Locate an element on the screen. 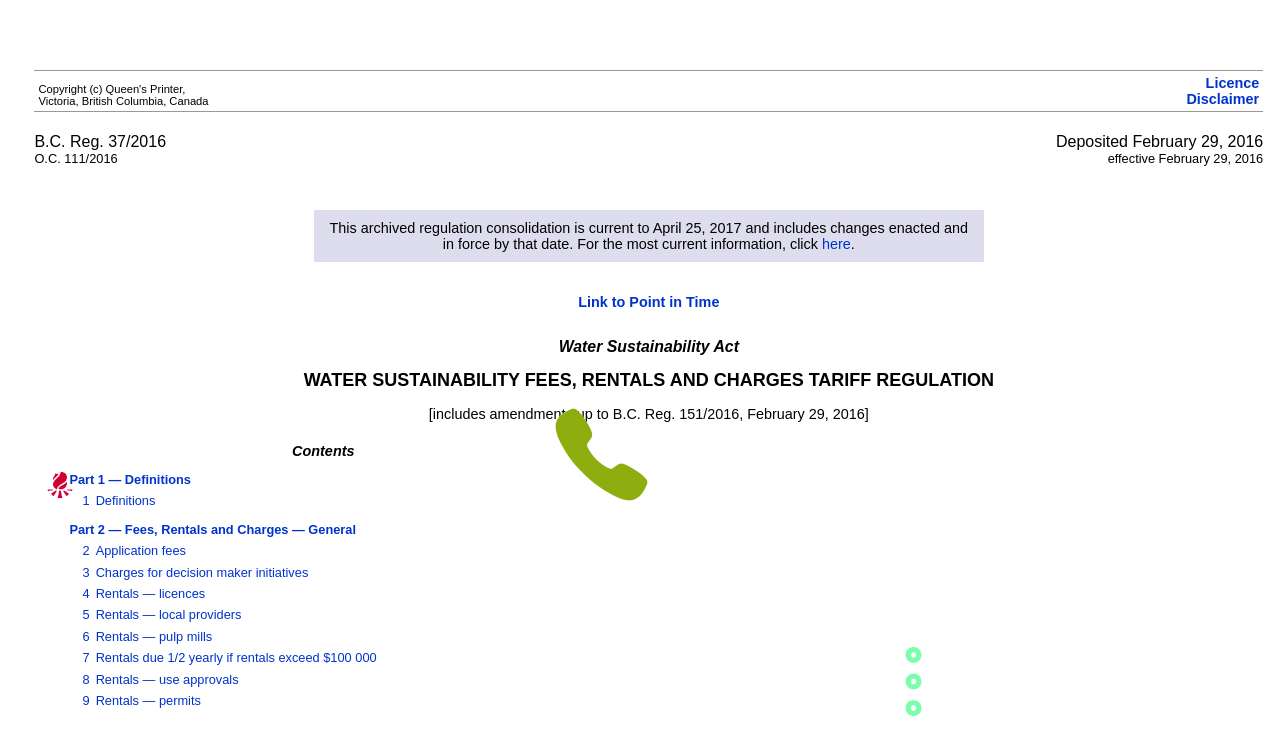 The height and width of the screenshot is (734, 1280). open more options menu is located at coordinates (913, 681).